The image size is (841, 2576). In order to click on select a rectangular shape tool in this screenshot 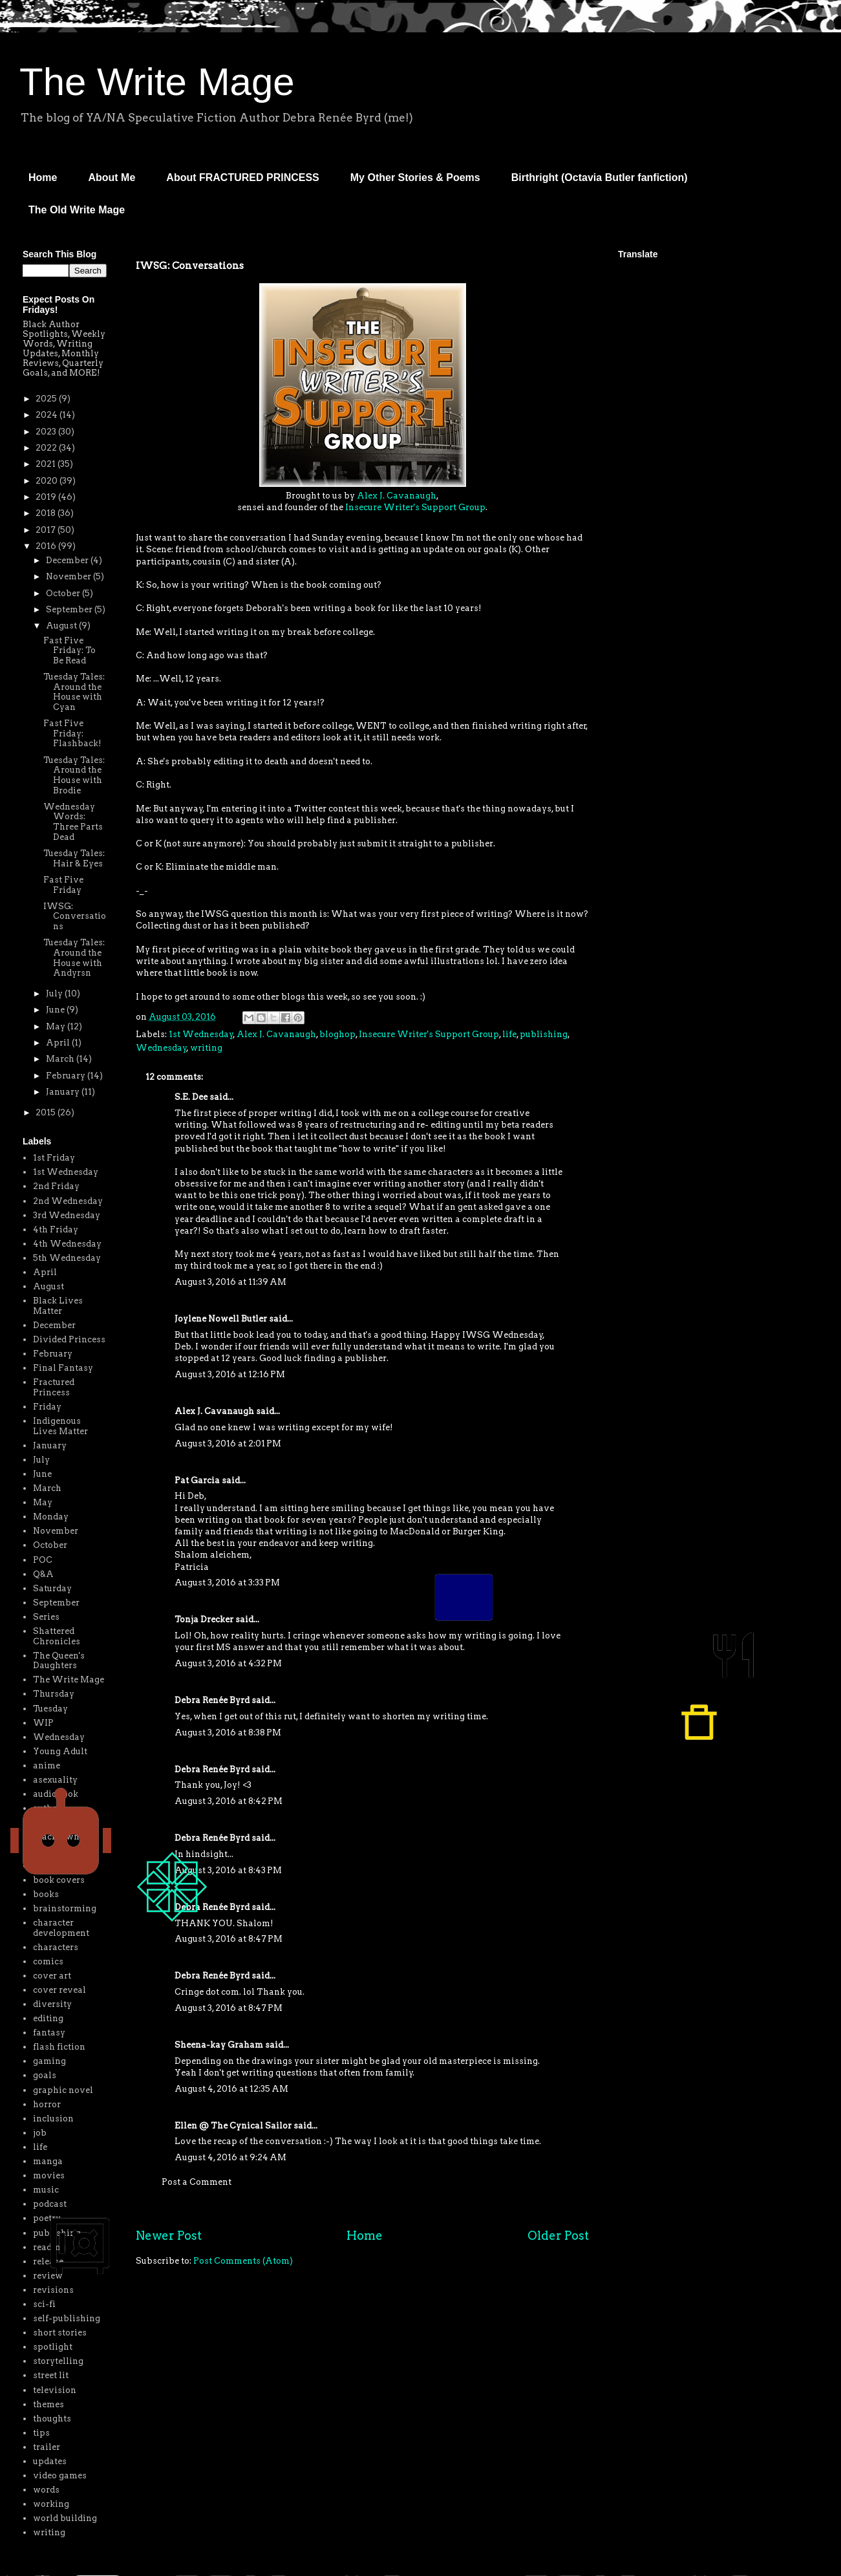, I will do `click(463, 1597)`.